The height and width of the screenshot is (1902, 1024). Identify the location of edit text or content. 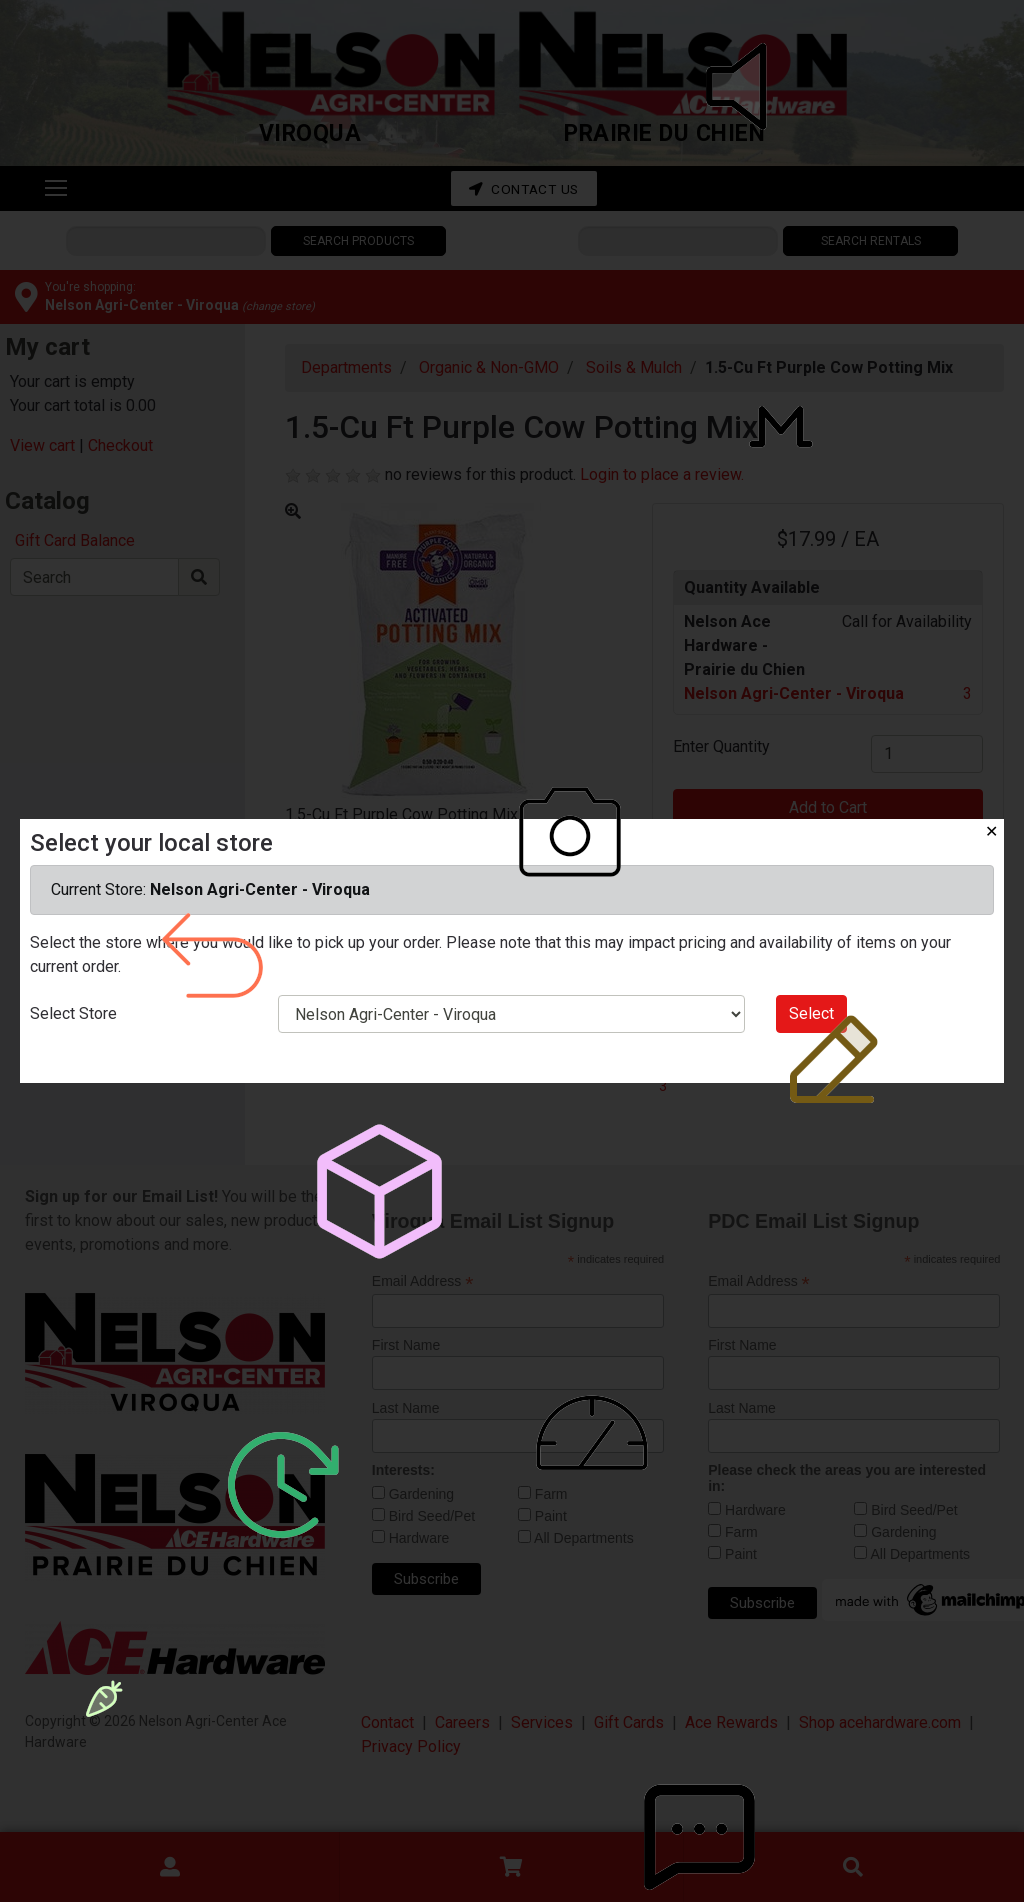
(832, 1061).